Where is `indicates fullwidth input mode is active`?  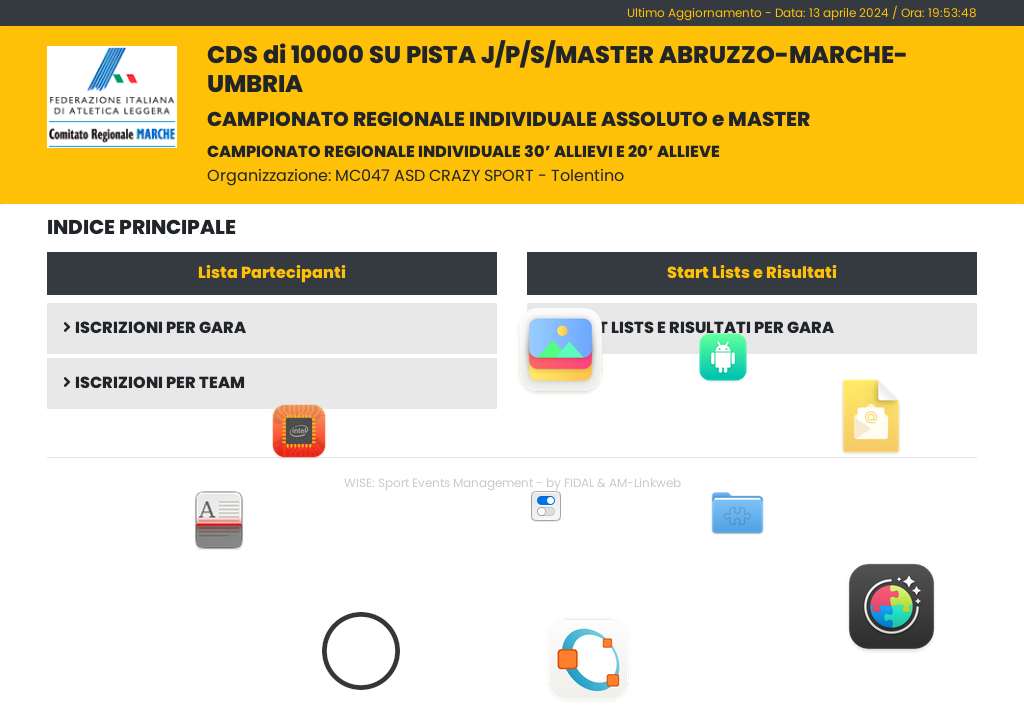
indicates fullwidth input mode is active is located at coordinates (361, 651).